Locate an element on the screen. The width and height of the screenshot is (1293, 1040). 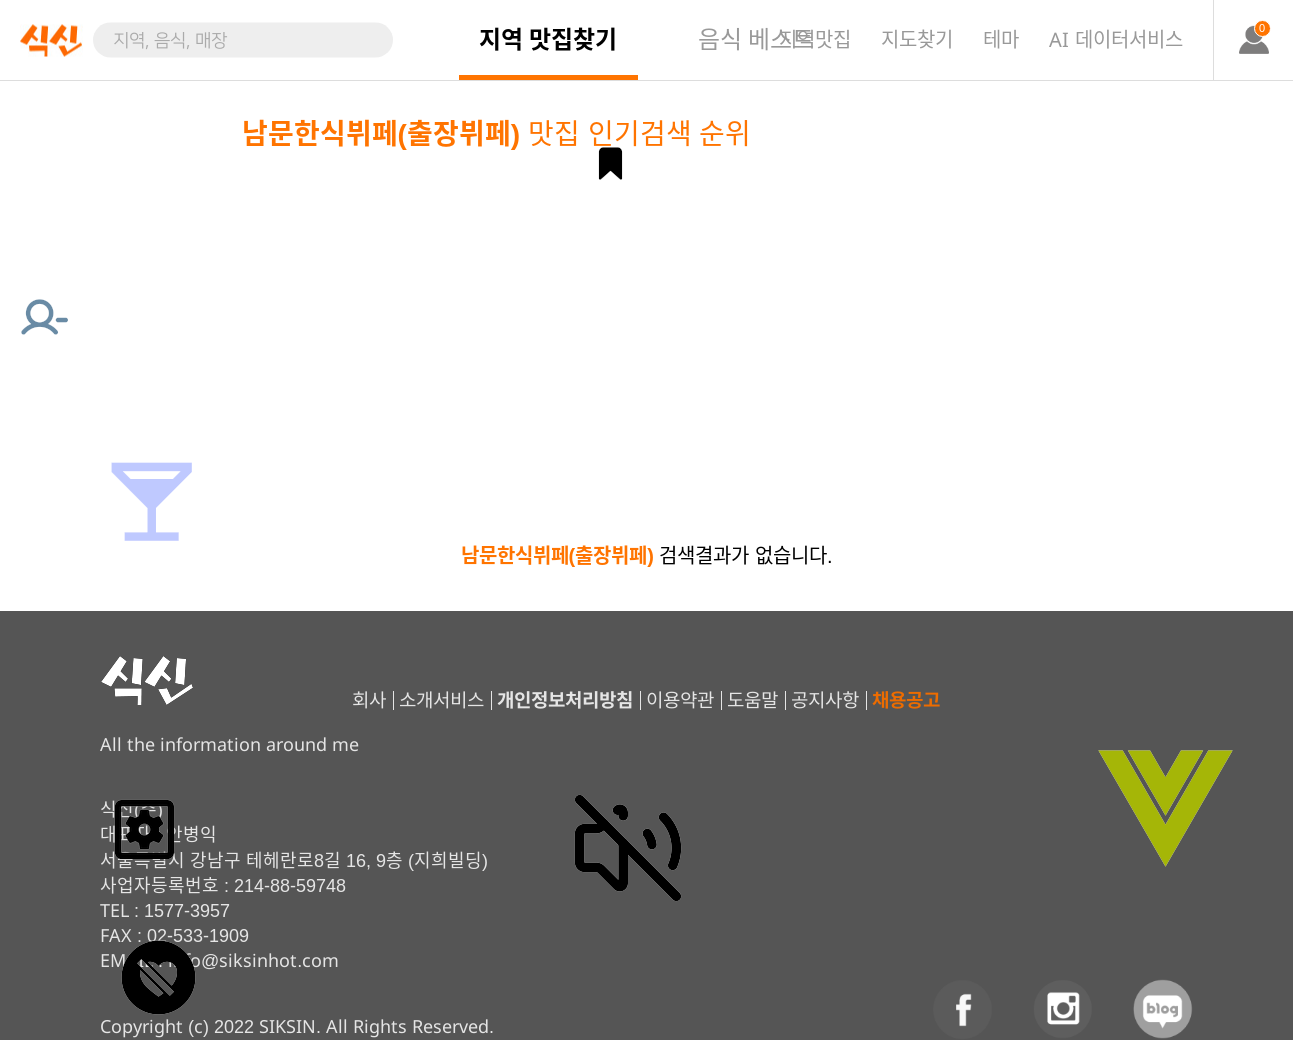
Vue.js framework logo is located at coordinates (1165, 808).